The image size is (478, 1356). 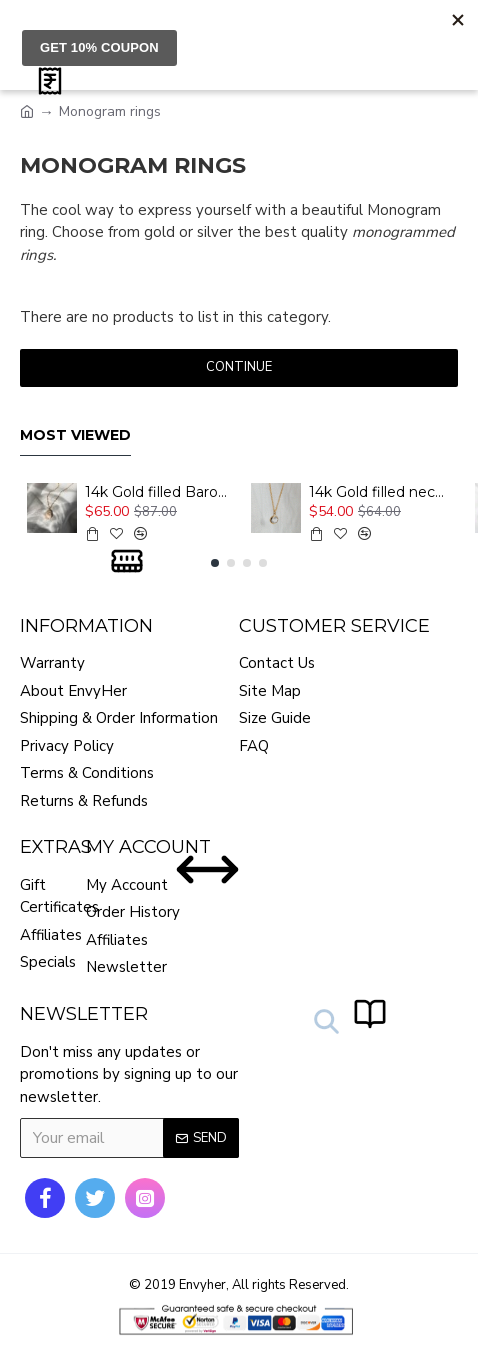 I want to click on resize element horizontally, so click(x=207, y=869).